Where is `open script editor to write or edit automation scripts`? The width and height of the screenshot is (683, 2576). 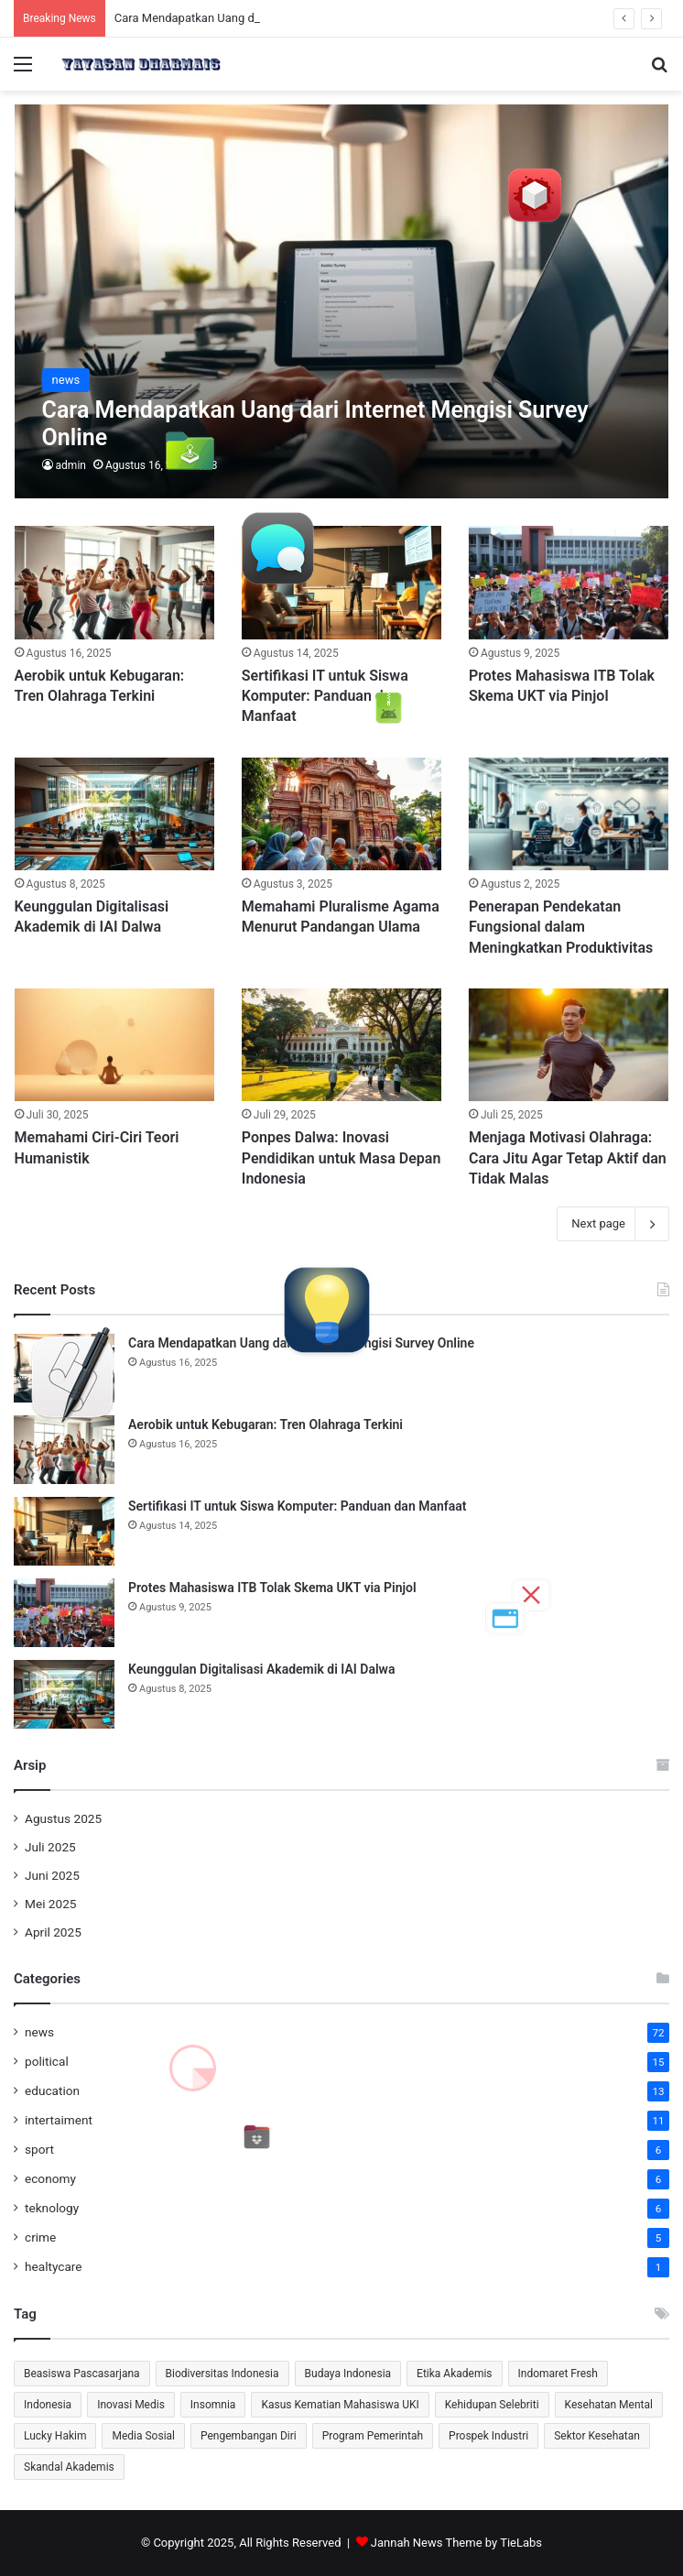 open script editor to write or edit automation scripts is located at coordinates (72, 1377).